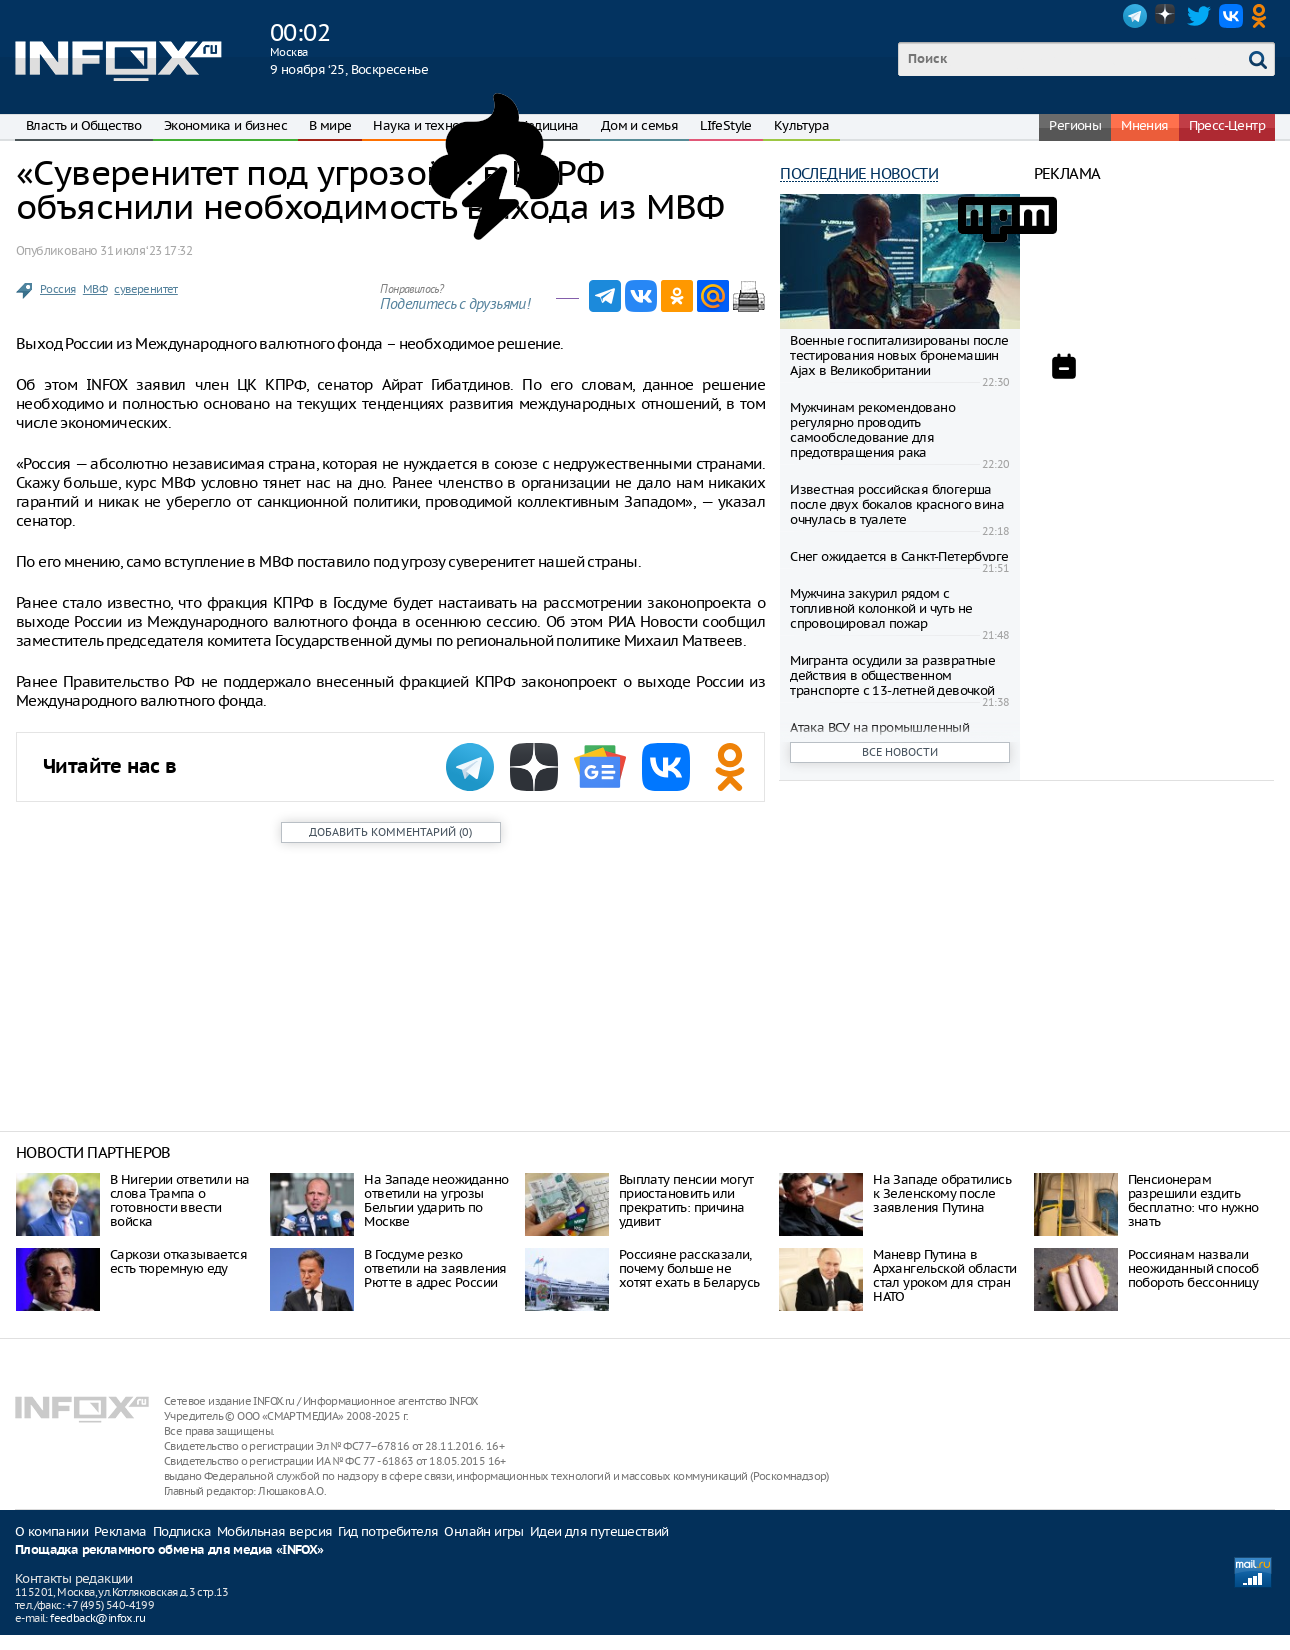 Image resolution: width=1290 pixels, height=1650 pixels. Describe the element at coordinates (494, 166) in the screenshot. I see `indicates a system error or crash` at that location.